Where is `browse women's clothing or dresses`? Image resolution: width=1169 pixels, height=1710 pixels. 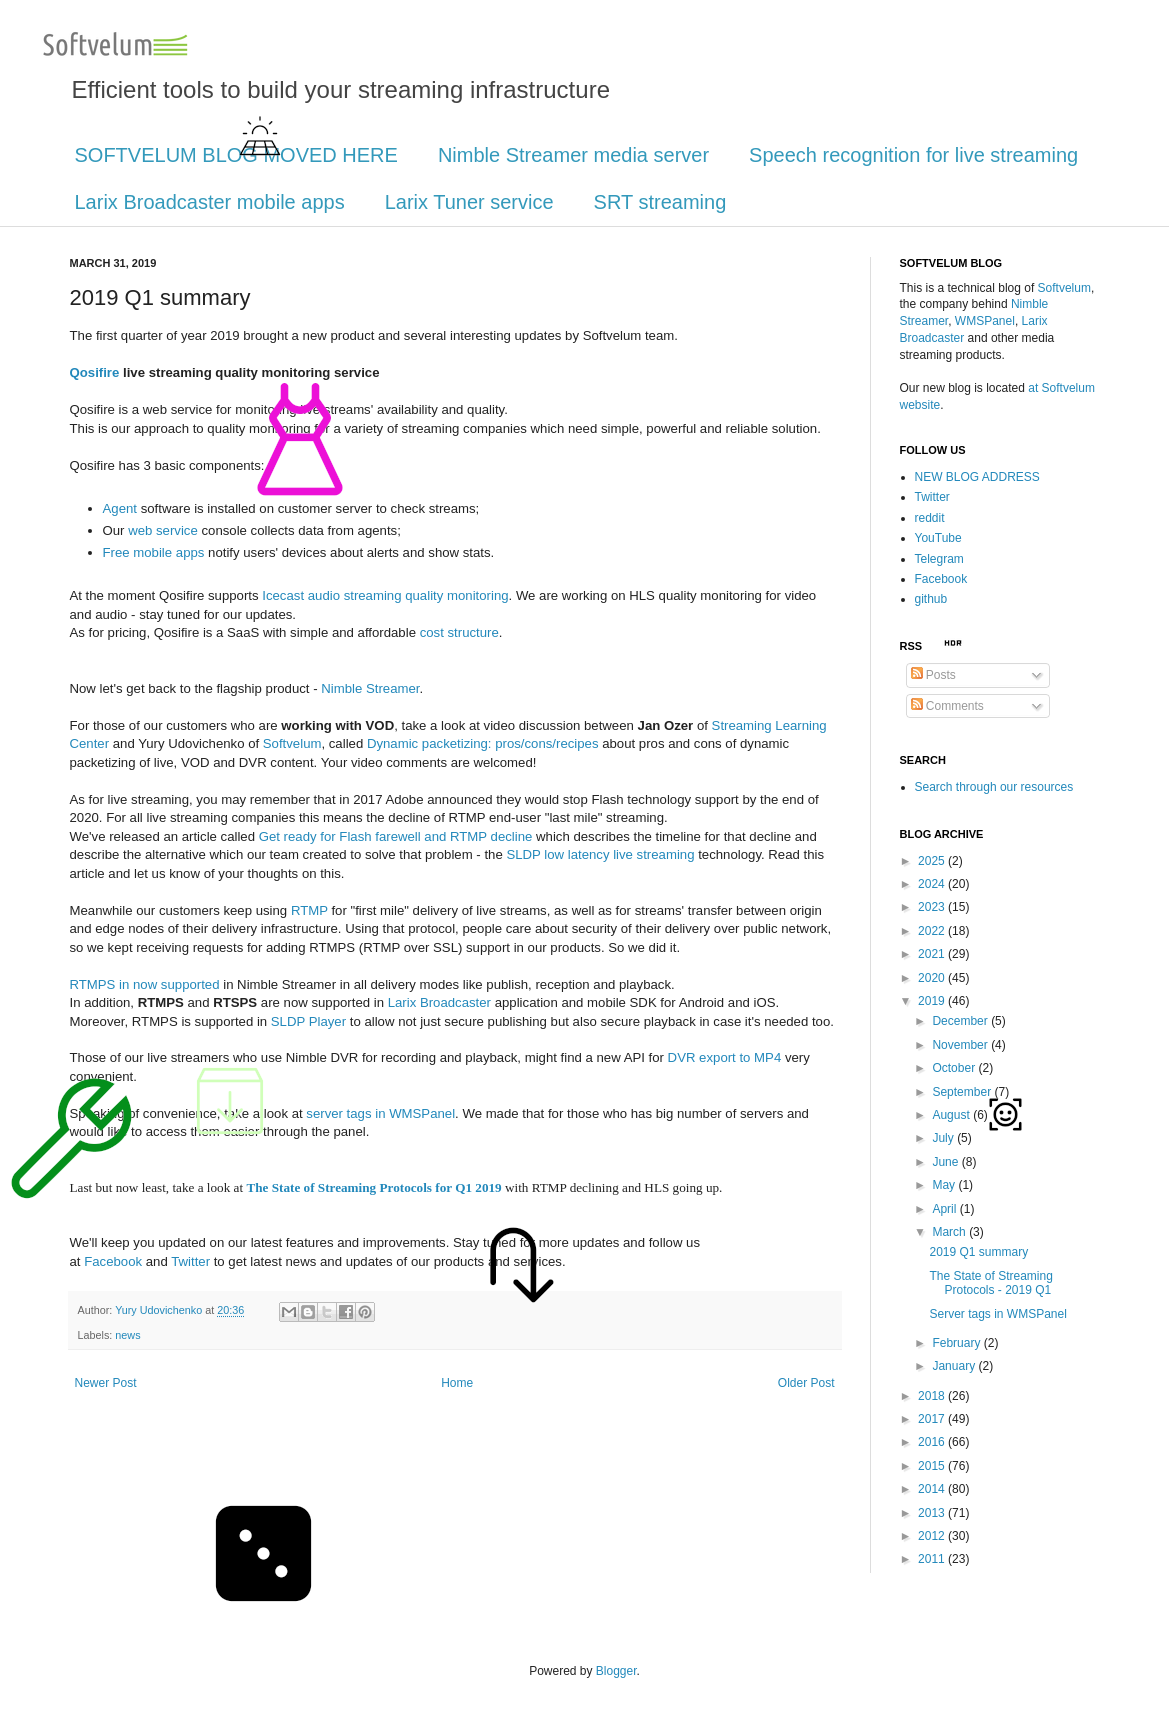
browse women's clothing or dresses is located at coordinates (300, 445).